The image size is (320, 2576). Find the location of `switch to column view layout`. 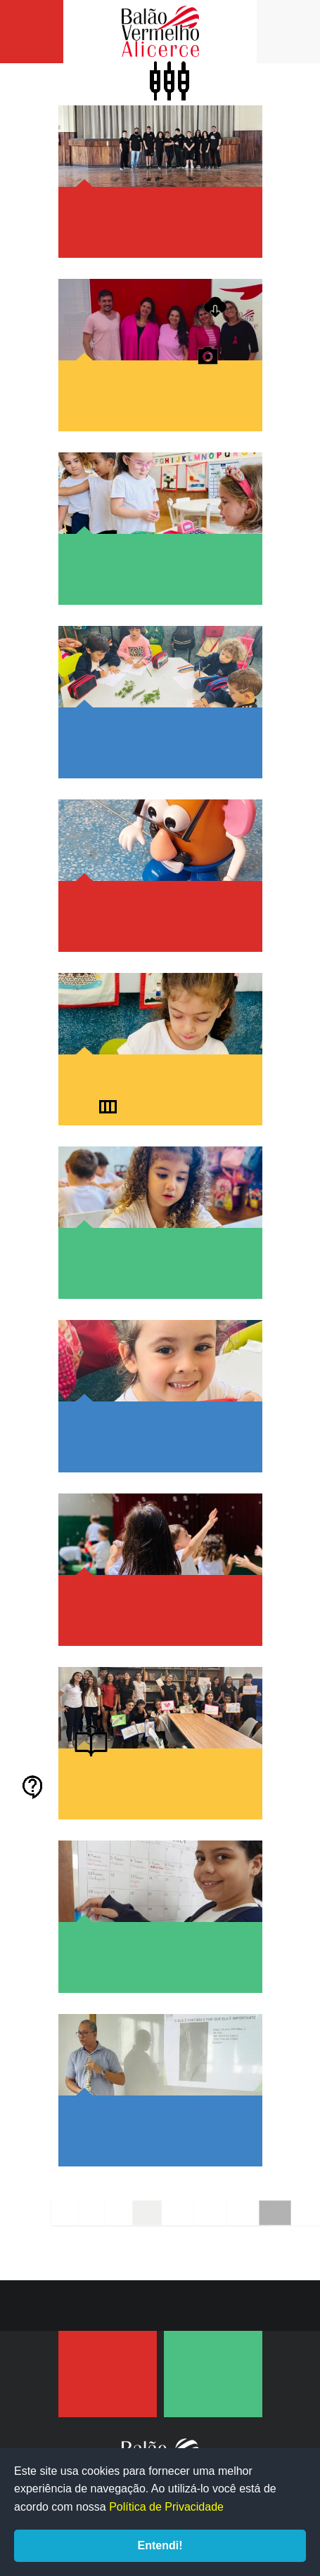

switch to column view layout is located at coordinates (107, 1107).